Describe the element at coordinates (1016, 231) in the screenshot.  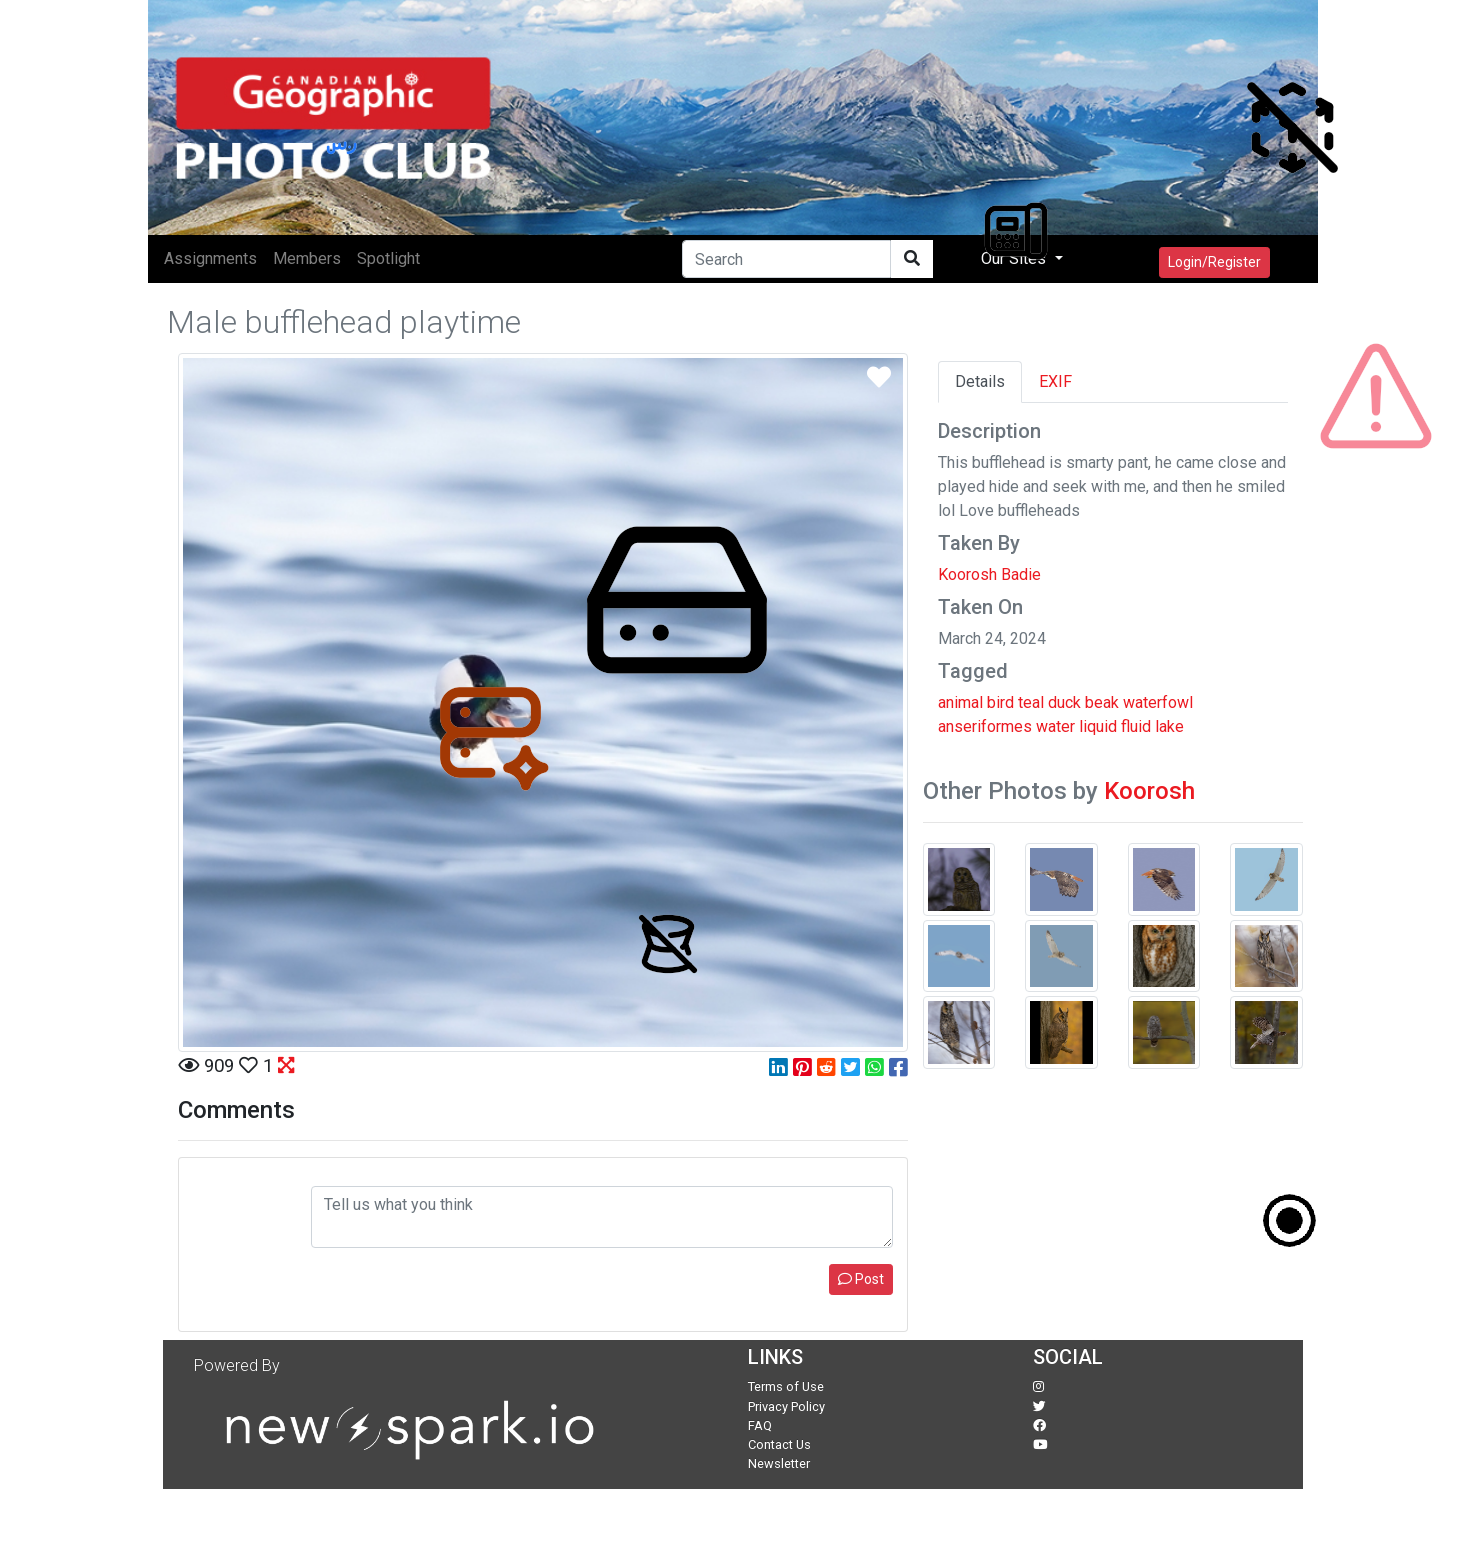
I see `call using landline phone` at that location.